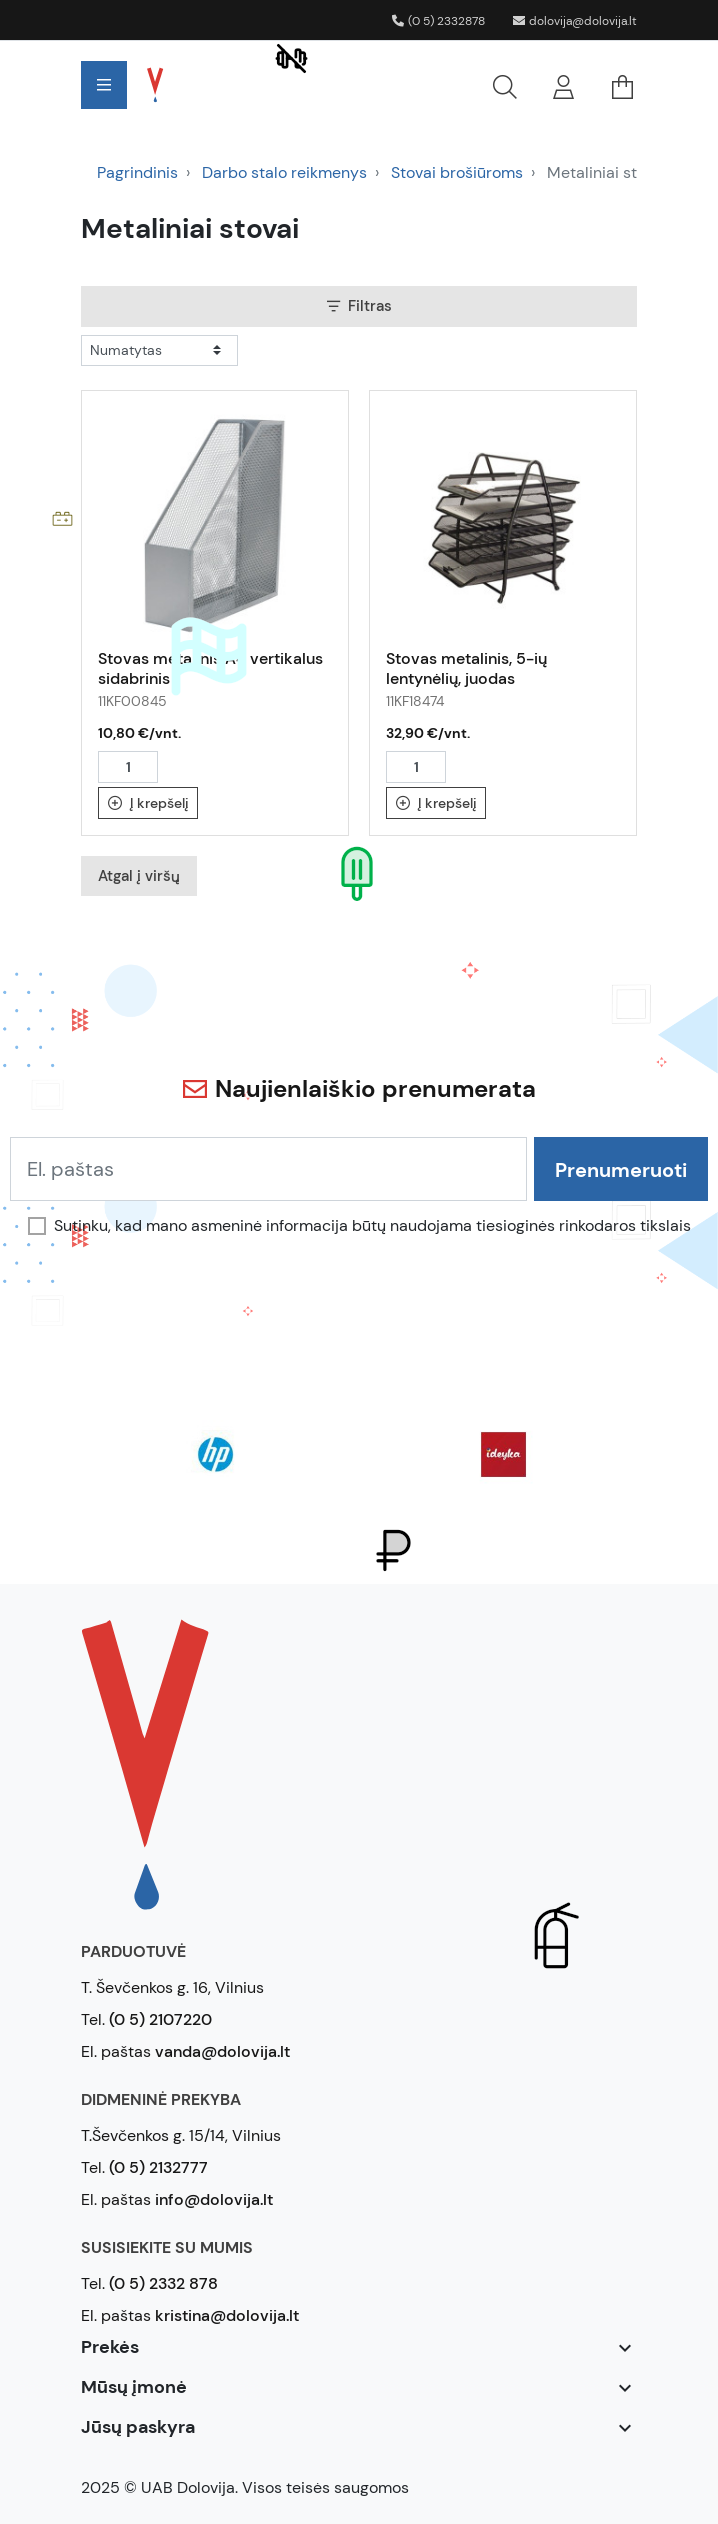 Image resolution: width=718 pixels, height=2524 pixels. Describe the element at coordinates (291, 58) in the screenshot. I see `disable workout tracking` at that location.